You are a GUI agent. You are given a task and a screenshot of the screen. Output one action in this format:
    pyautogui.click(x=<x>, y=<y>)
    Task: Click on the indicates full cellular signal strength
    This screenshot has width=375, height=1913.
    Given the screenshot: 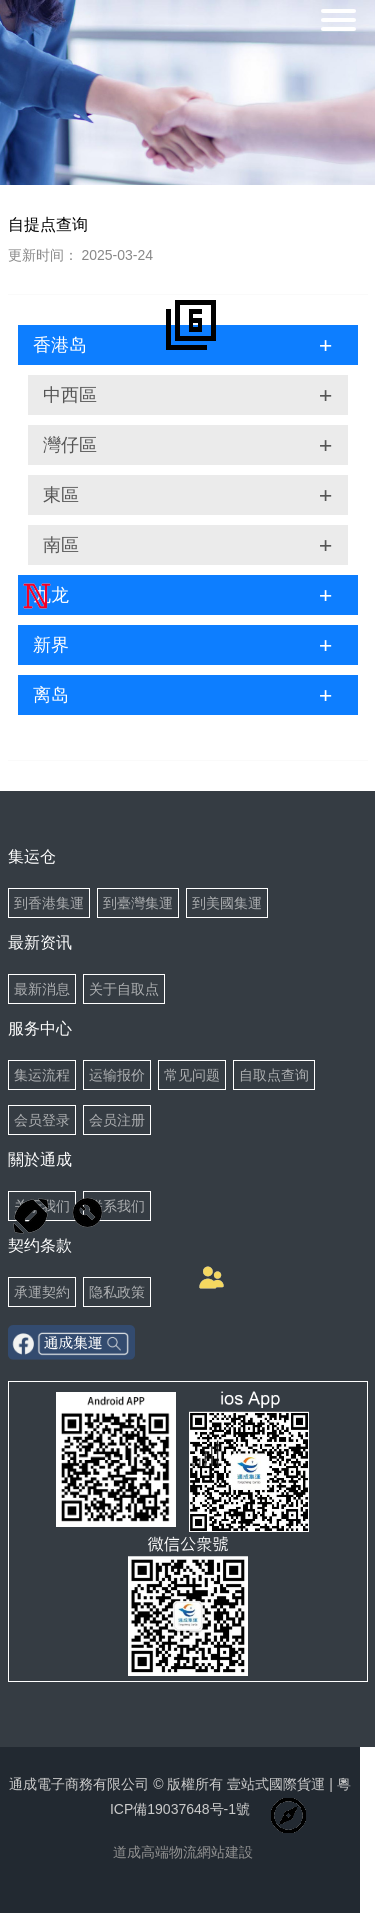 What is the action you would take?
    pyautogui.click(x=207, y=1455)
    